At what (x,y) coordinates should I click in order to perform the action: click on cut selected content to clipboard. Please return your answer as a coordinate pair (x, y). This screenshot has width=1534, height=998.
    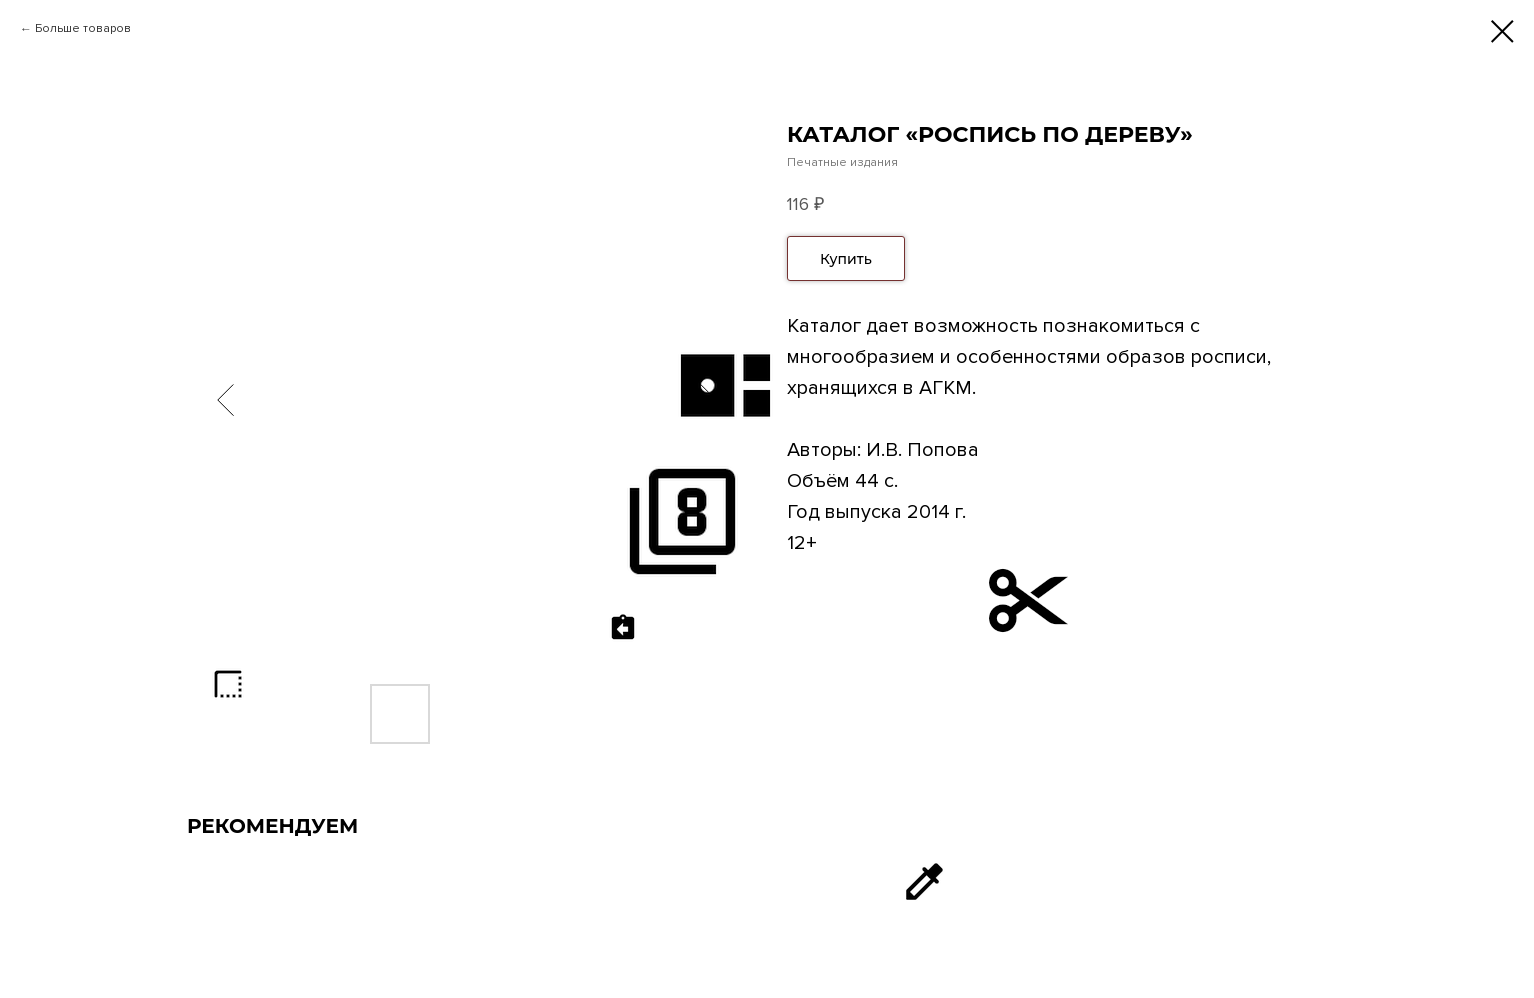
    Looking at the image, I should click on (1028, 600).